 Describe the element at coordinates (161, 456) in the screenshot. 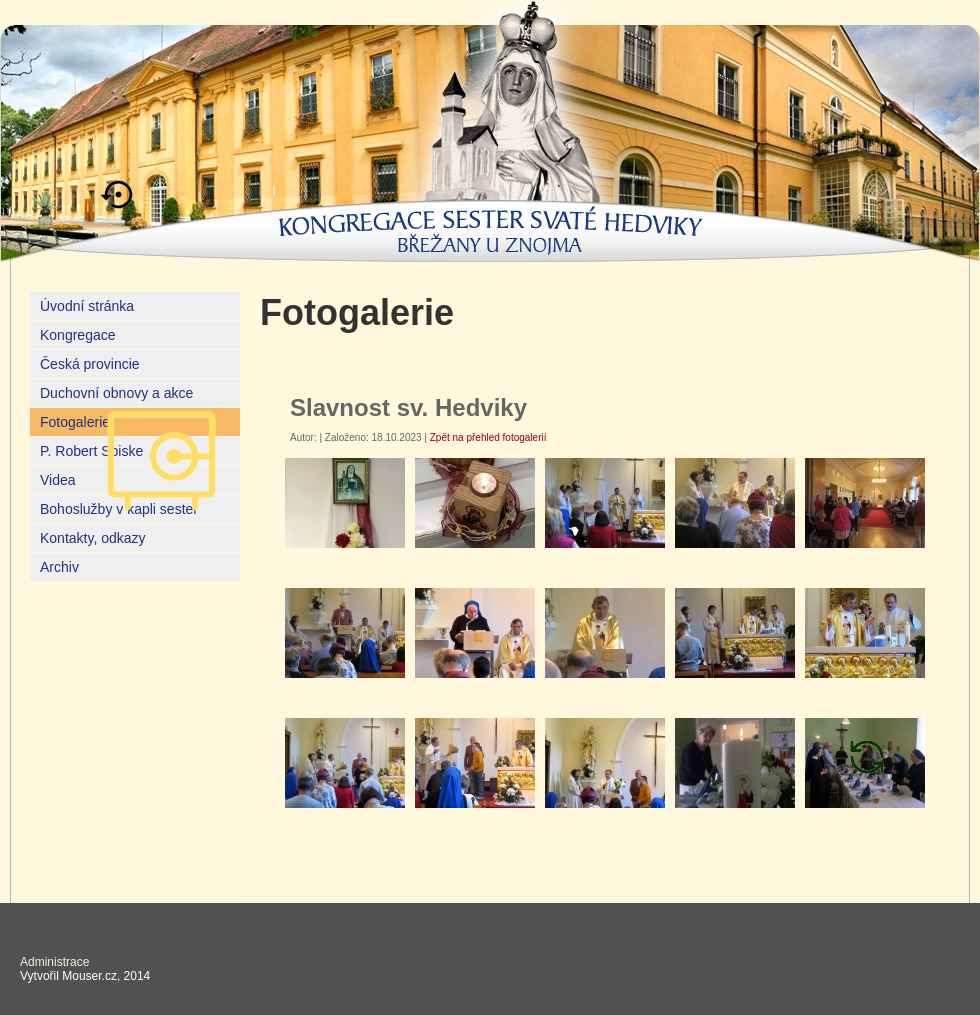

I see `access secure storage or vault` at that location.